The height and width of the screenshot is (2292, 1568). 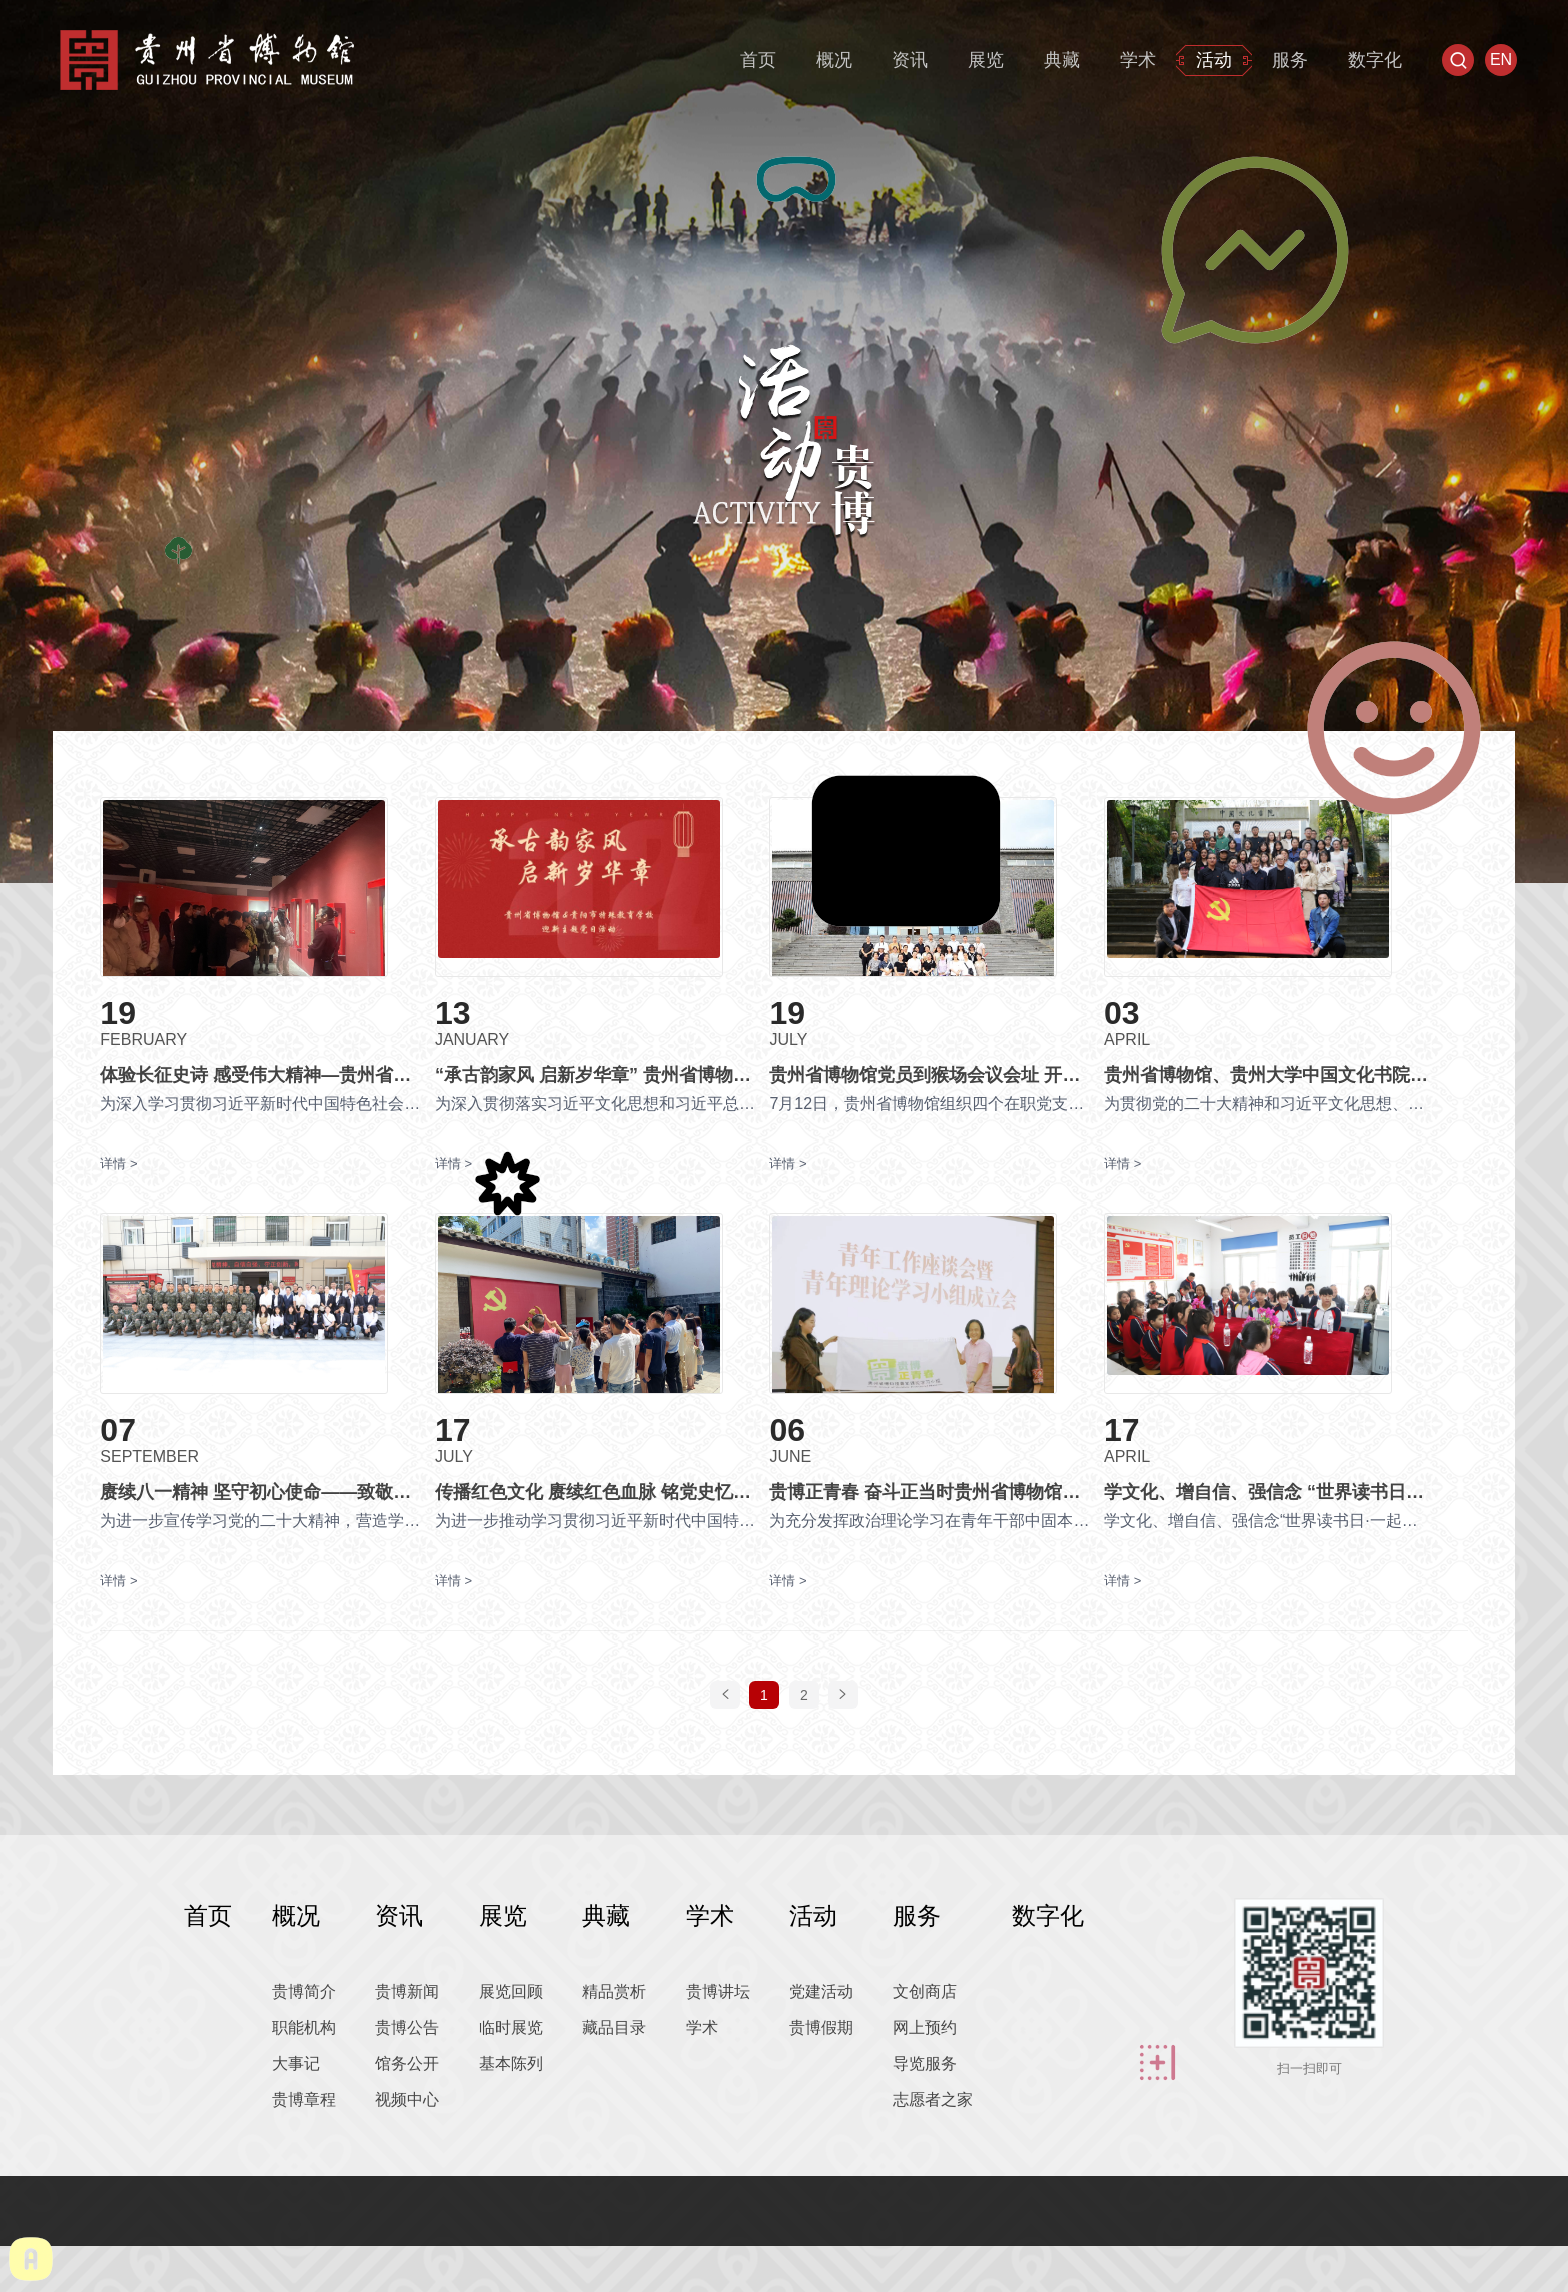 I want to click on access apple vision pro settings, so click(x=796, y=178).